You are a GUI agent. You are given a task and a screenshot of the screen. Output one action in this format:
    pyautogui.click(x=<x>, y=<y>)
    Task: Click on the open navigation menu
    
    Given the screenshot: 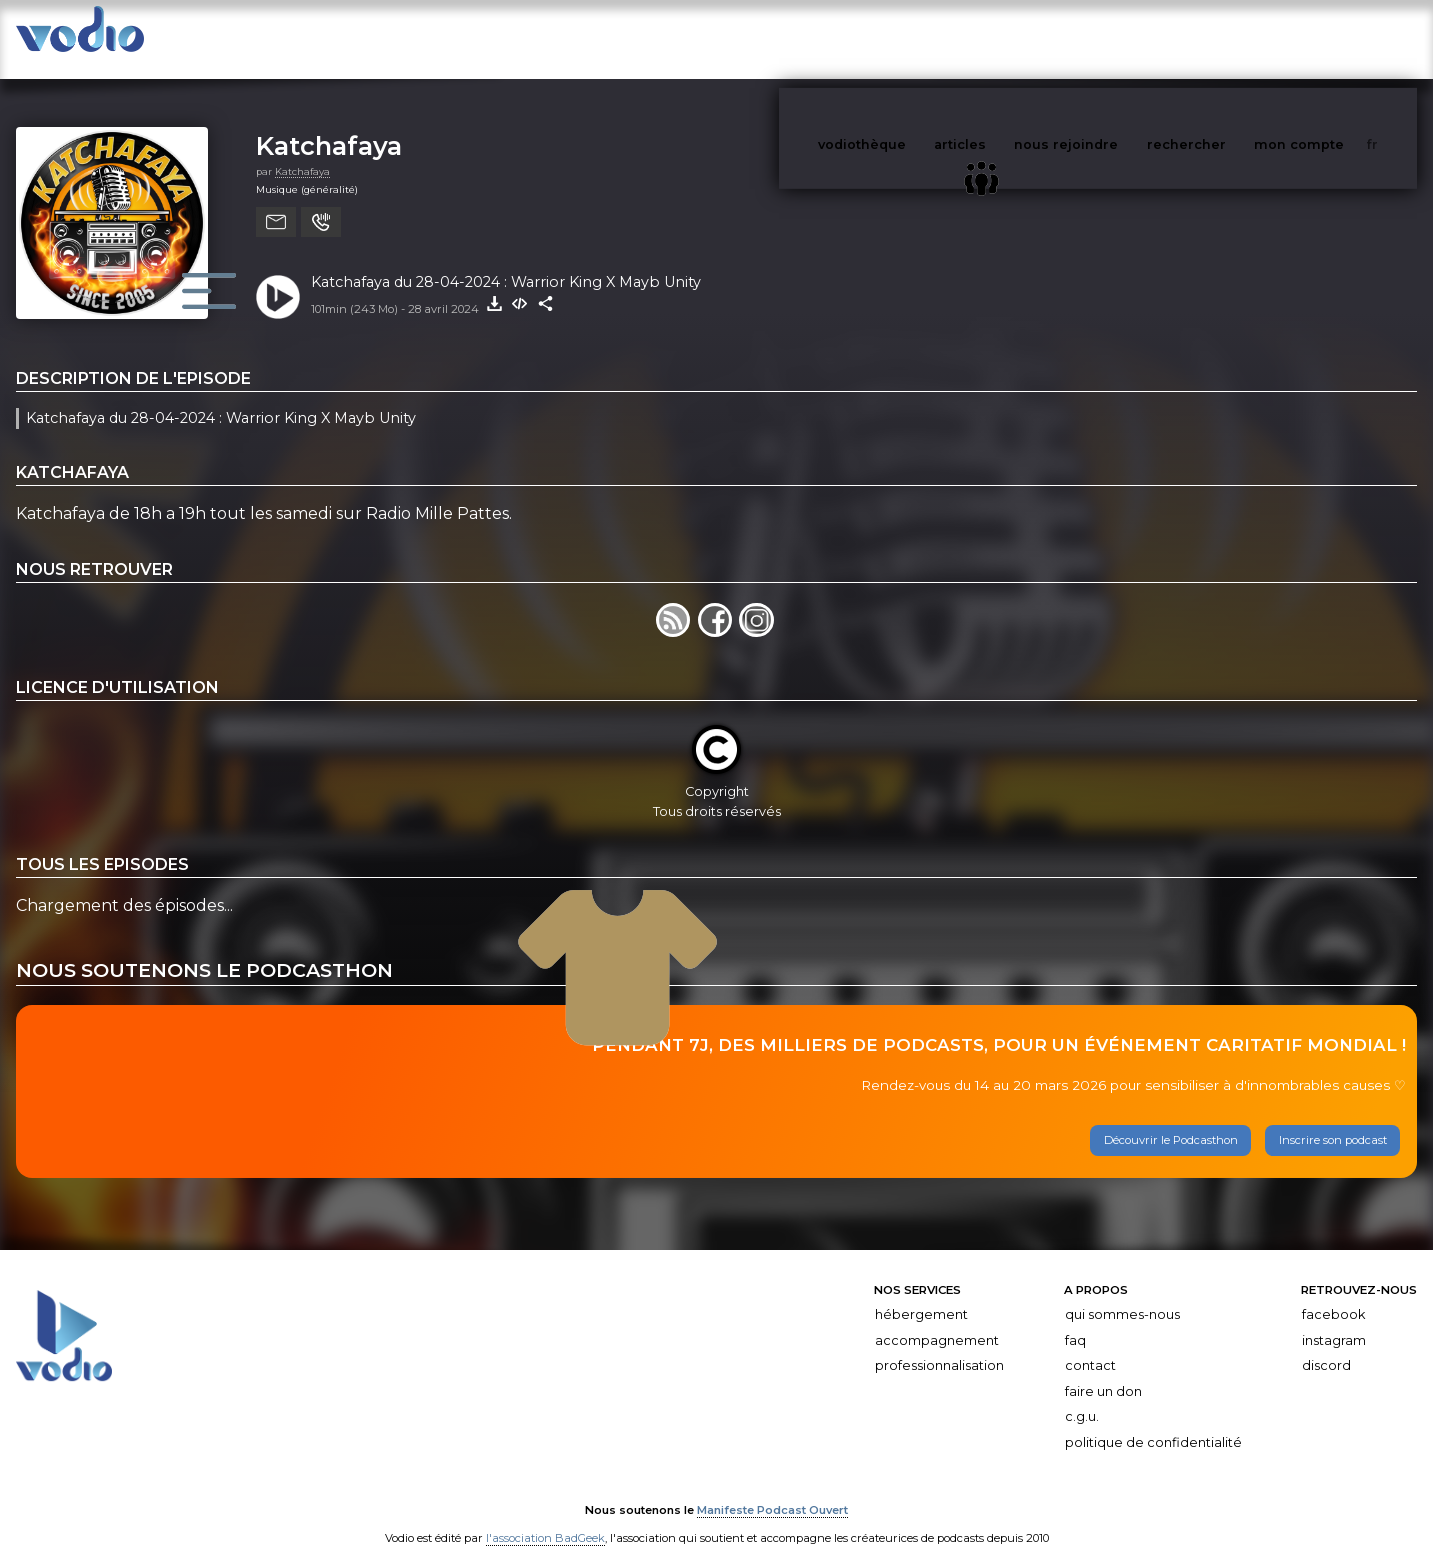 What is the action you would take?
    pyautogui.click(x=209, y=291)
    